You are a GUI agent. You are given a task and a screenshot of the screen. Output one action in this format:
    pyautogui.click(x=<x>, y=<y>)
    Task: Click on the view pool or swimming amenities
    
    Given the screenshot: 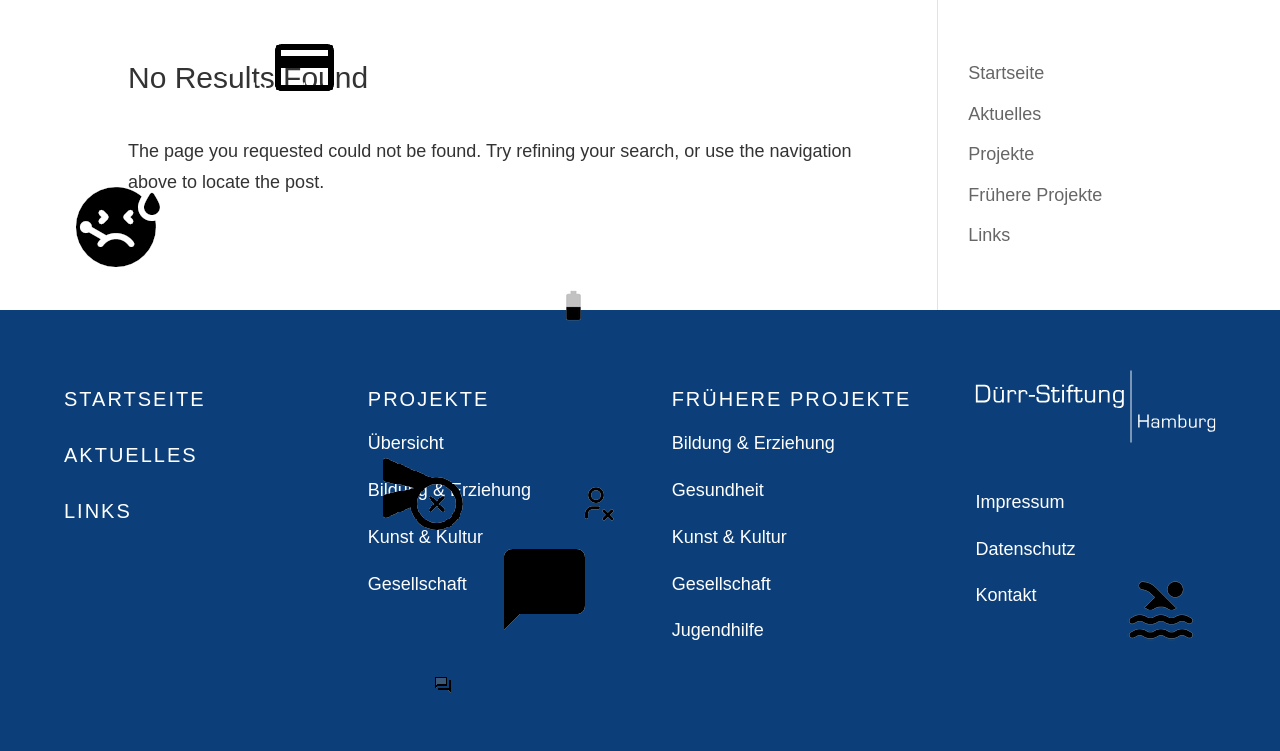 What is the action you would take?
    pyautogui.click(x=1161, y=610)
    